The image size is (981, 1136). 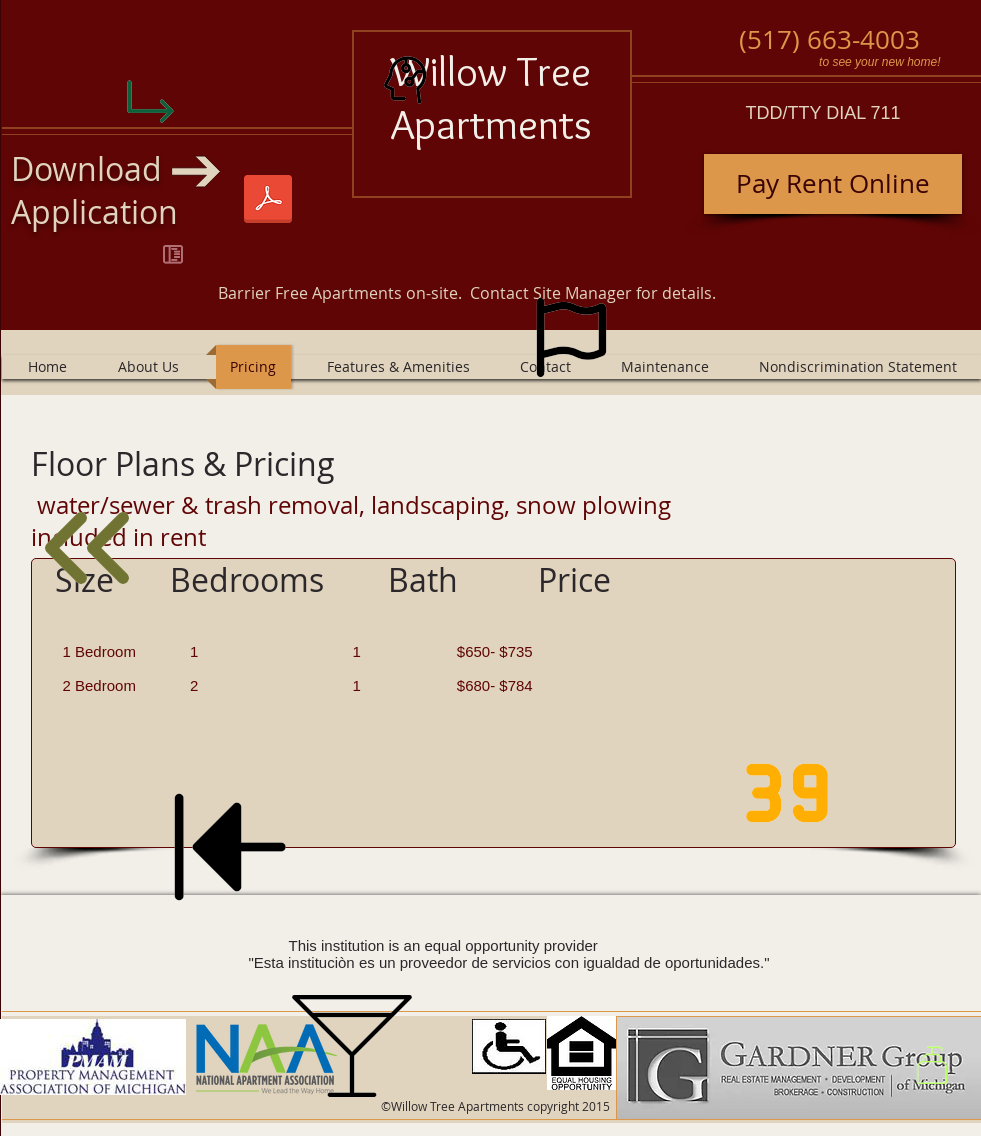 I want to click on access AI or machine learning features, so click(x=406, y=80).